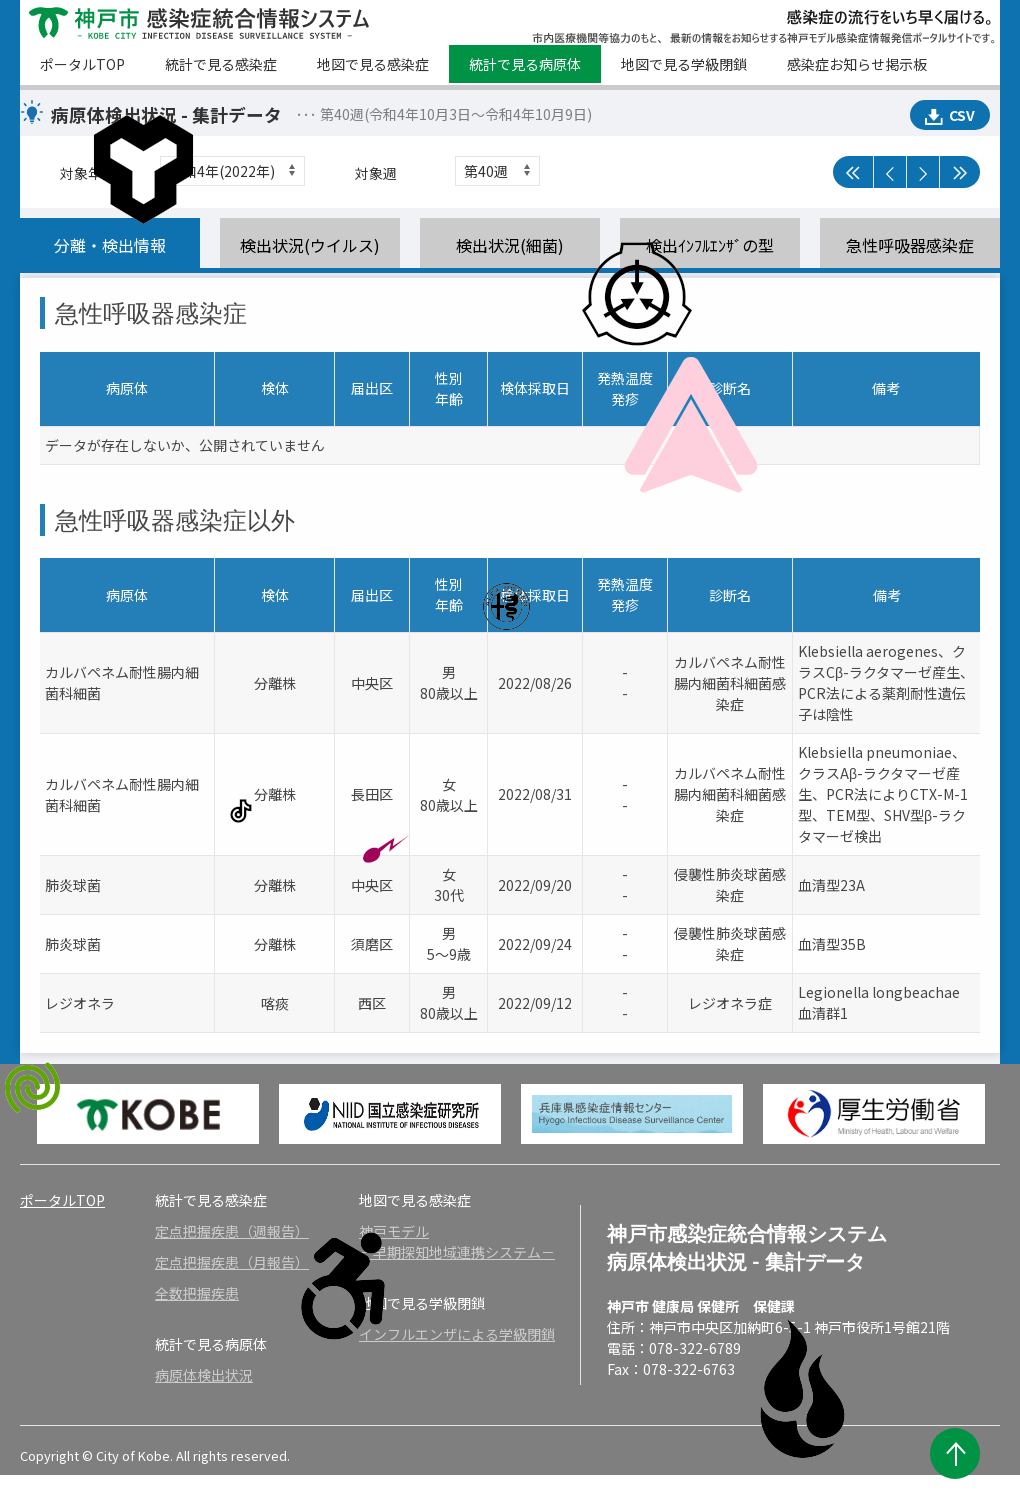 Image resolution: width=1020 pixels, height=1499 pixels. Describe the element at coordinates (802, 1388) in the screenshot. I see `backblaze cloud backup service logo` at that location.